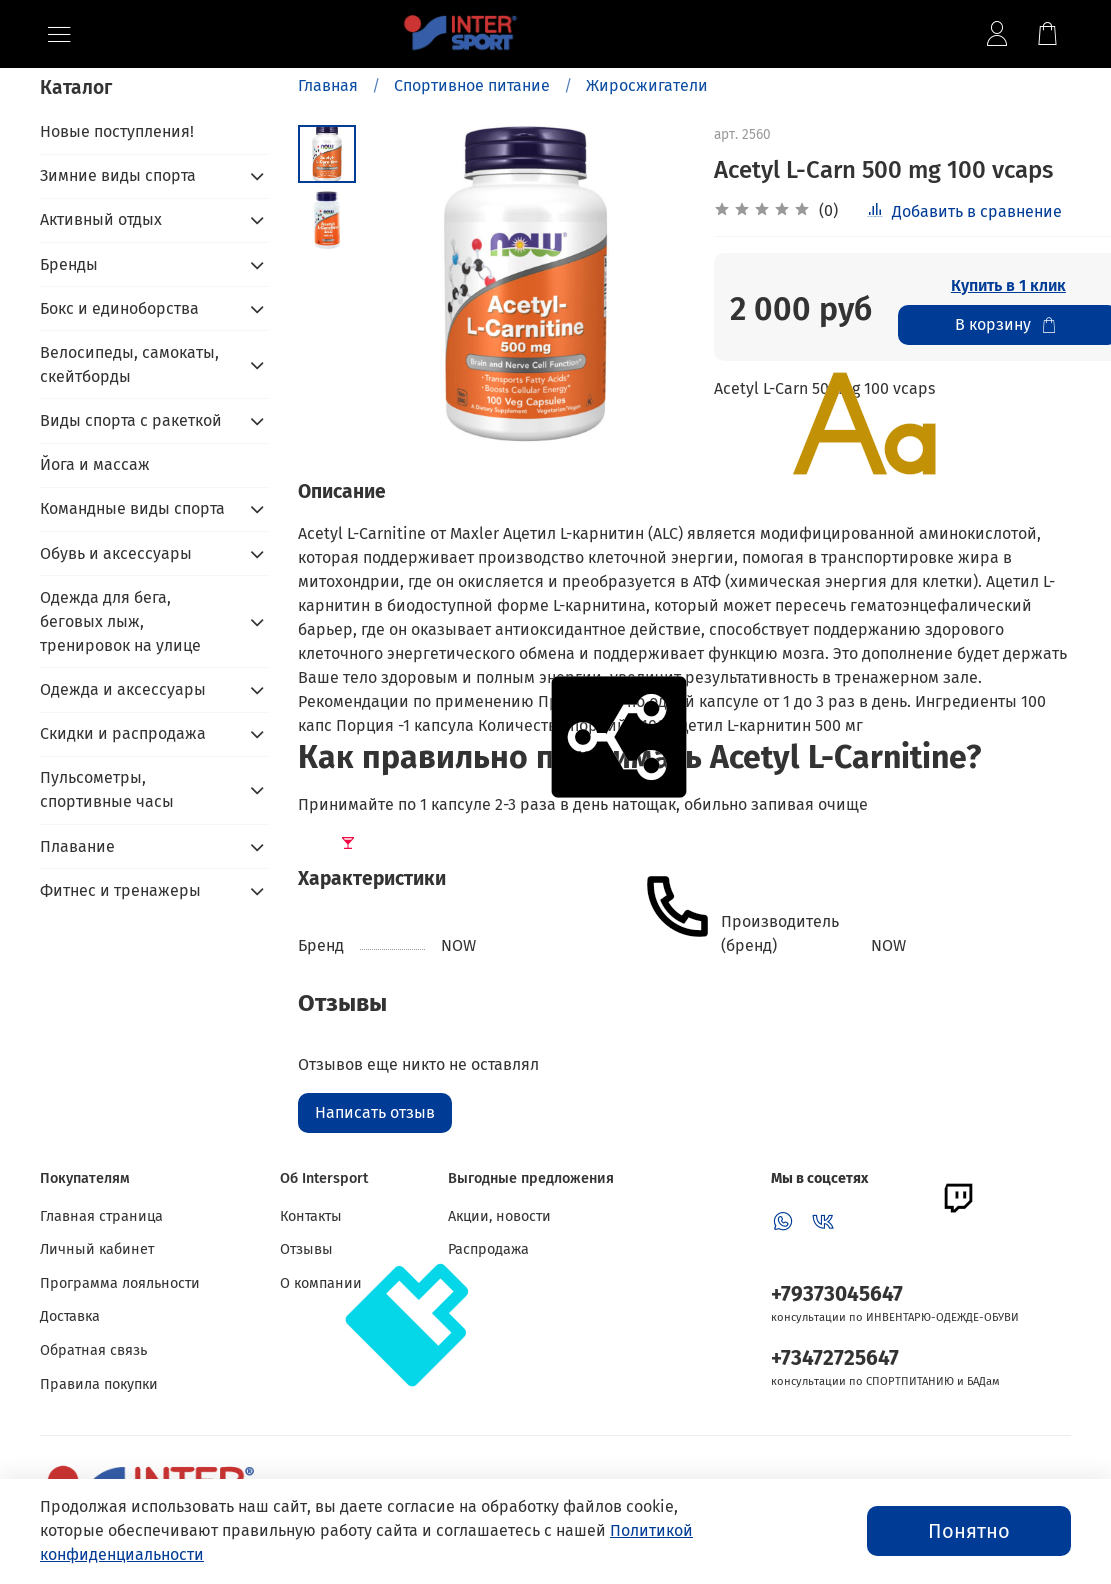 The width and height of the screenshot is (1111, 1584). Describe the element at coordinates (348, 843) in the screenshot. I see `view cocktail or drink menu` at that location.